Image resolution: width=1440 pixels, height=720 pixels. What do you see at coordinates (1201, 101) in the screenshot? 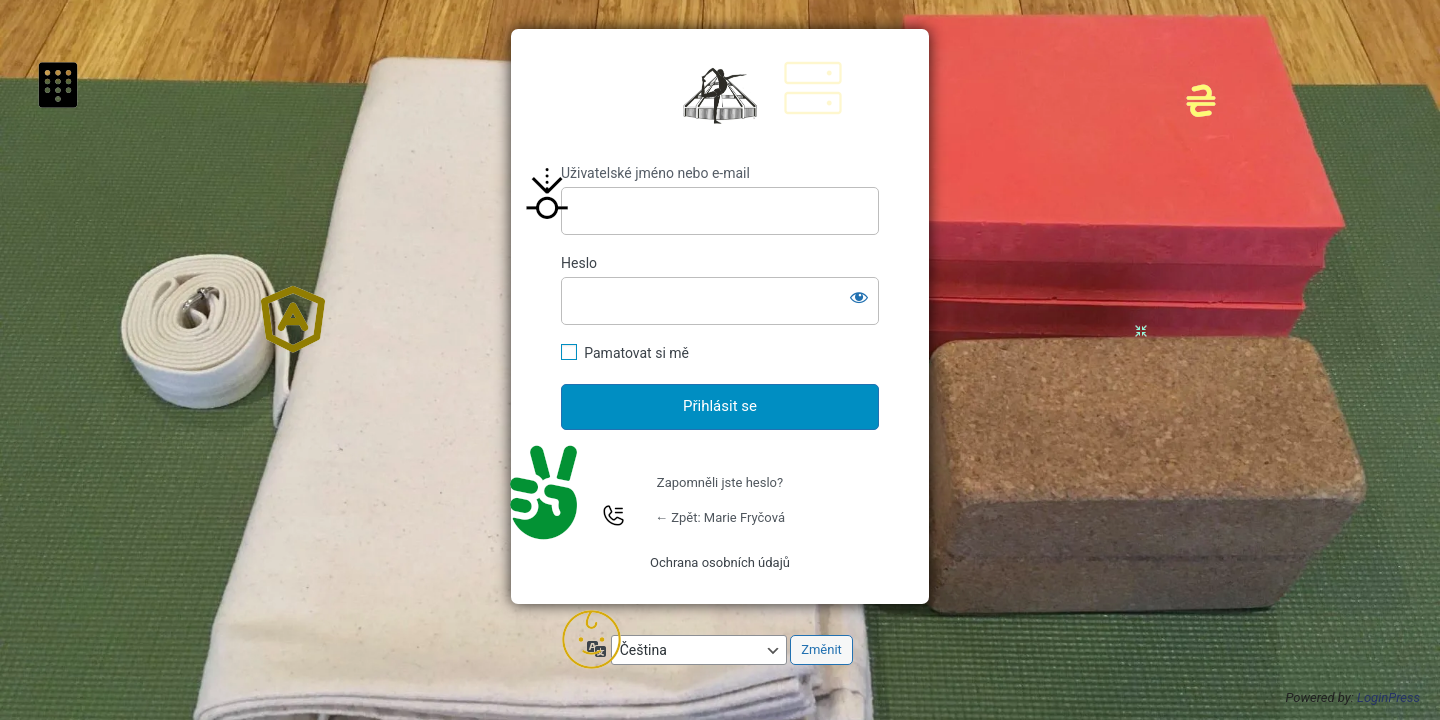
I see `indicates Ukrainian hryvnia currency` at bounding box center [1201, 101].